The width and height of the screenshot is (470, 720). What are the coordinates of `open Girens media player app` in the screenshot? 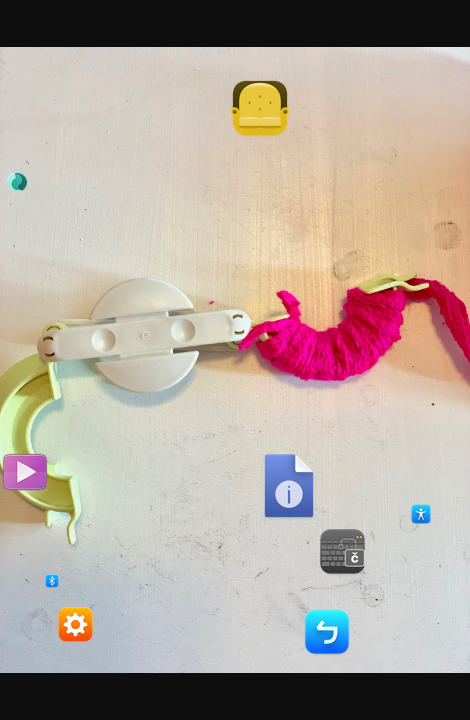 It's located at (260, 108).